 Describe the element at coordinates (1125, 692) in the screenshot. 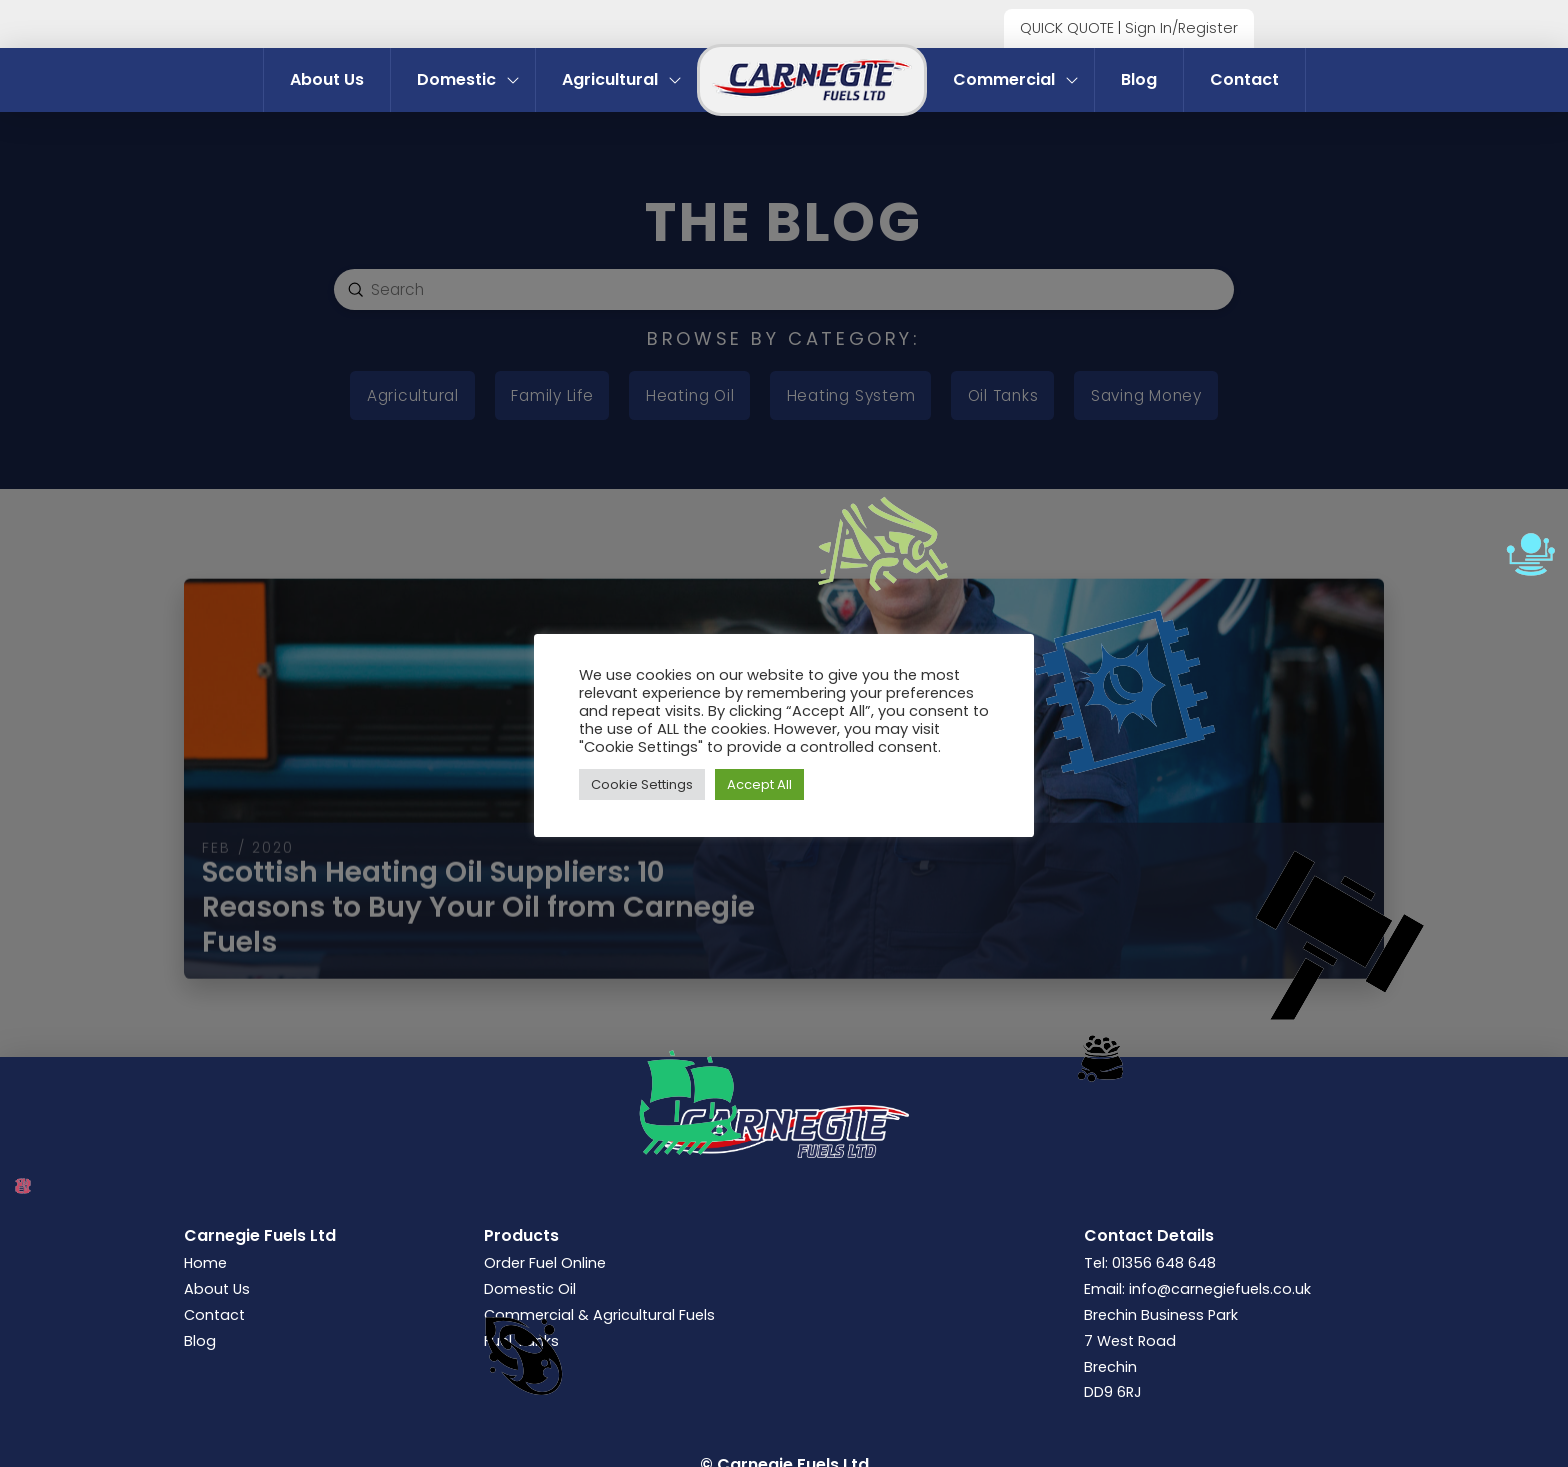

I see `indicates CPU or processor damage` at that location.